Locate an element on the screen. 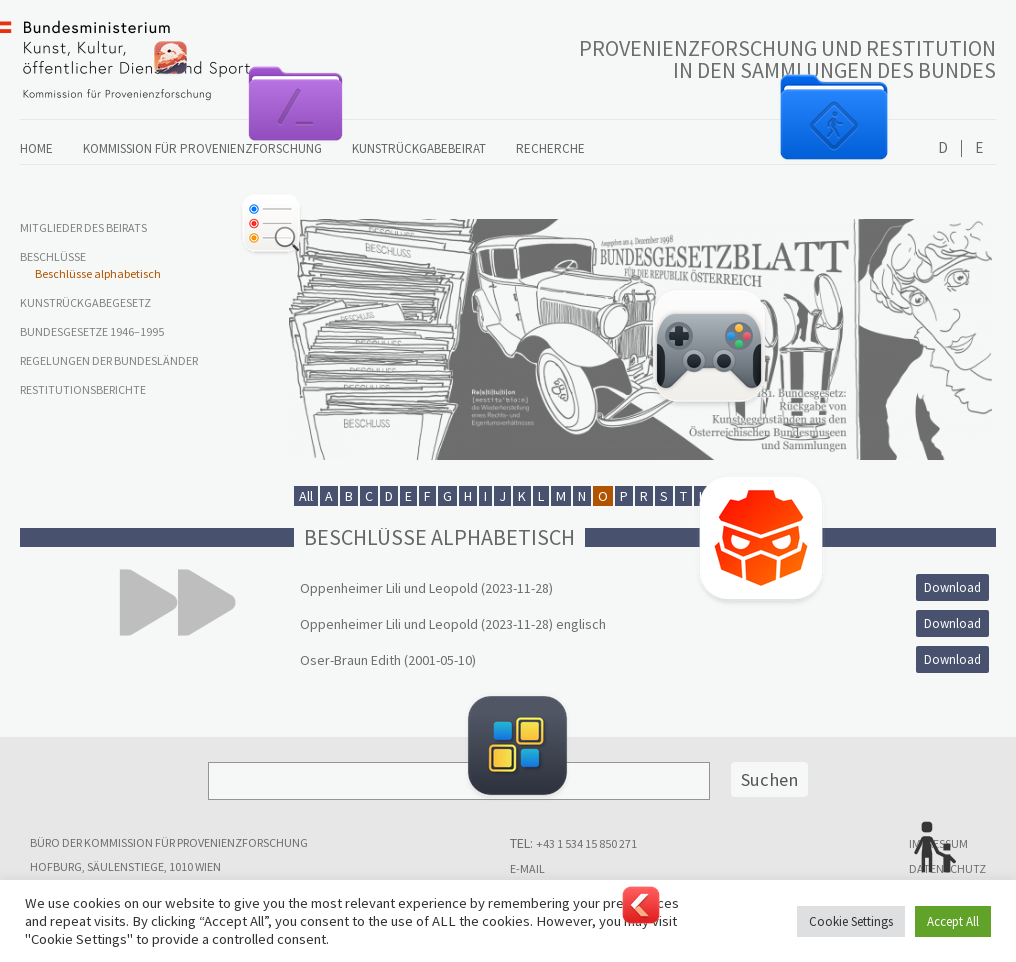  game controller input device settings is located at coordinates (709, 346).